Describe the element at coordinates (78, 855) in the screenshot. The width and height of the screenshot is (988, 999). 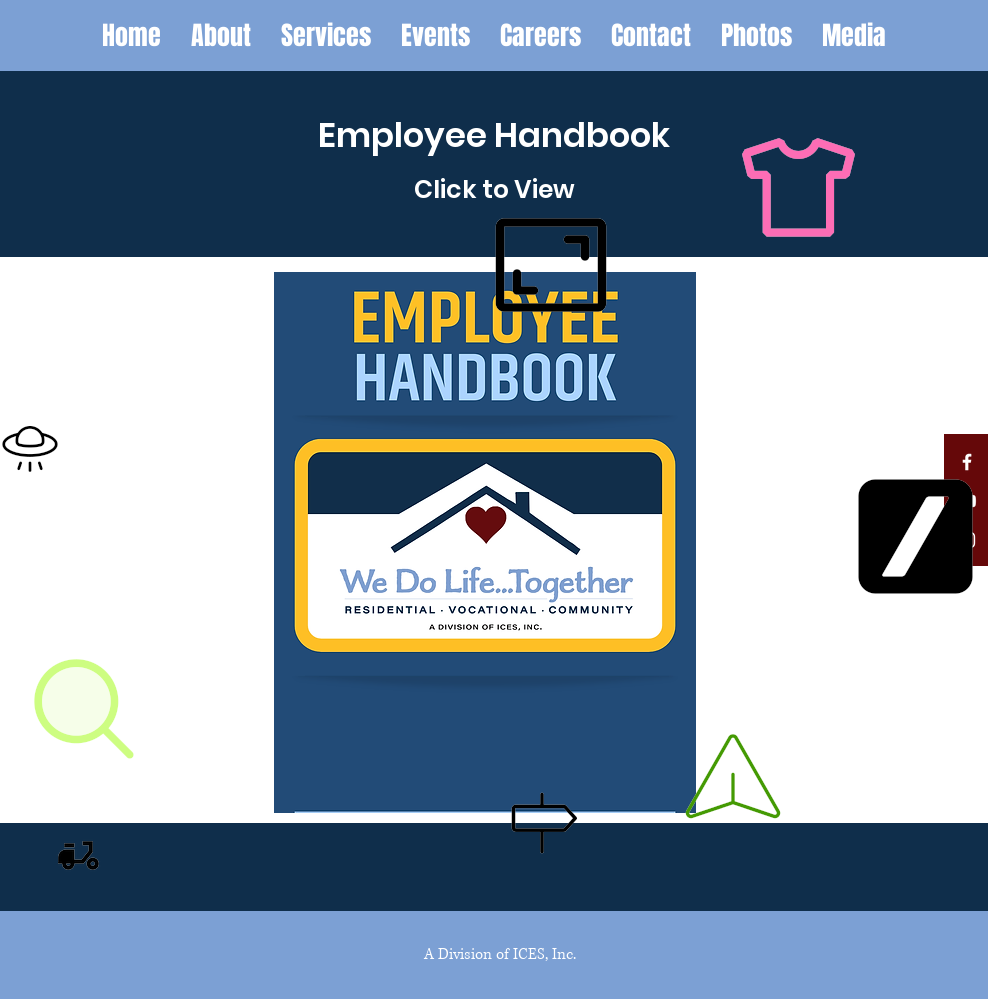
I see `select moped or scooter delivery option` at that location.